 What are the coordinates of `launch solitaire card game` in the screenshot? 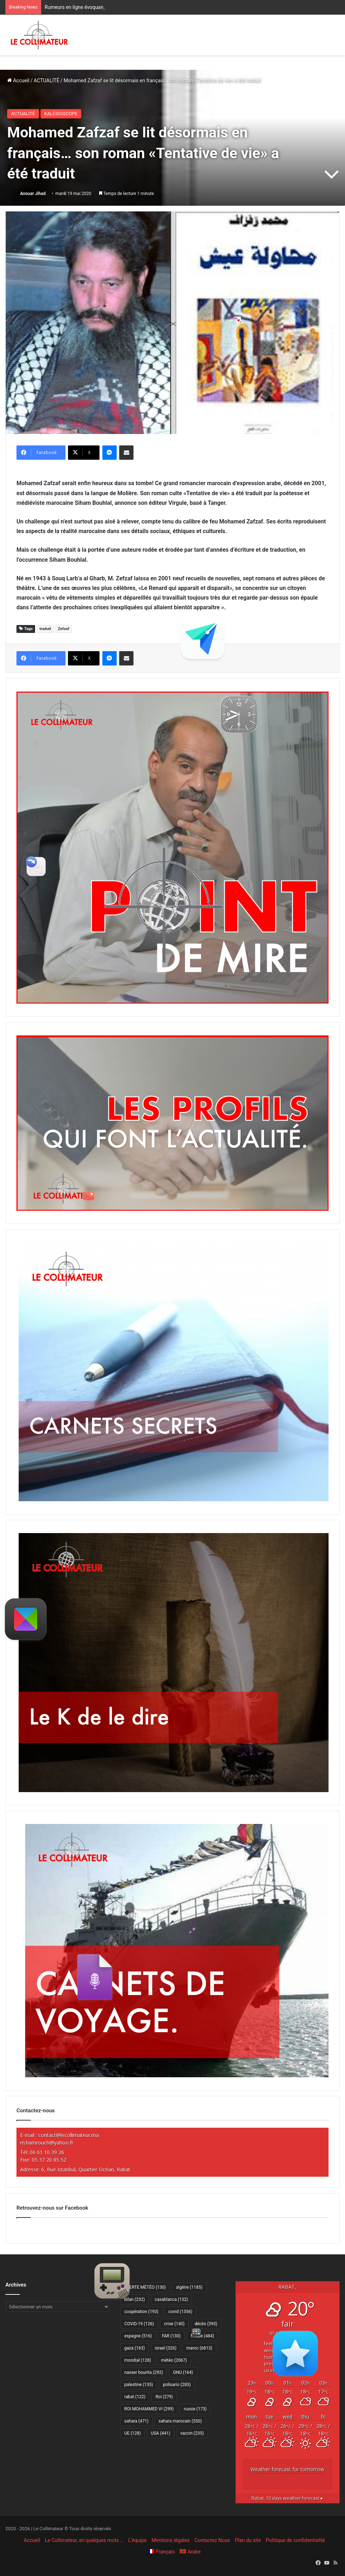 It's located at (237, 320).